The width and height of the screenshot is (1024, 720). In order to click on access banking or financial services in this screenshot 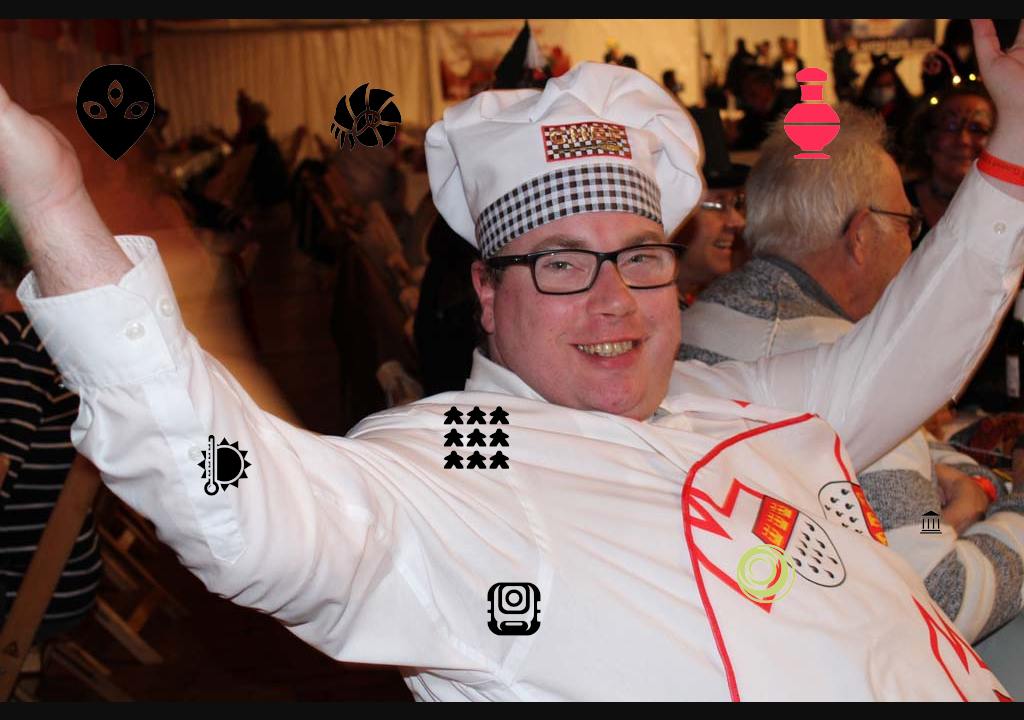, I will do `click(931, 522)`.